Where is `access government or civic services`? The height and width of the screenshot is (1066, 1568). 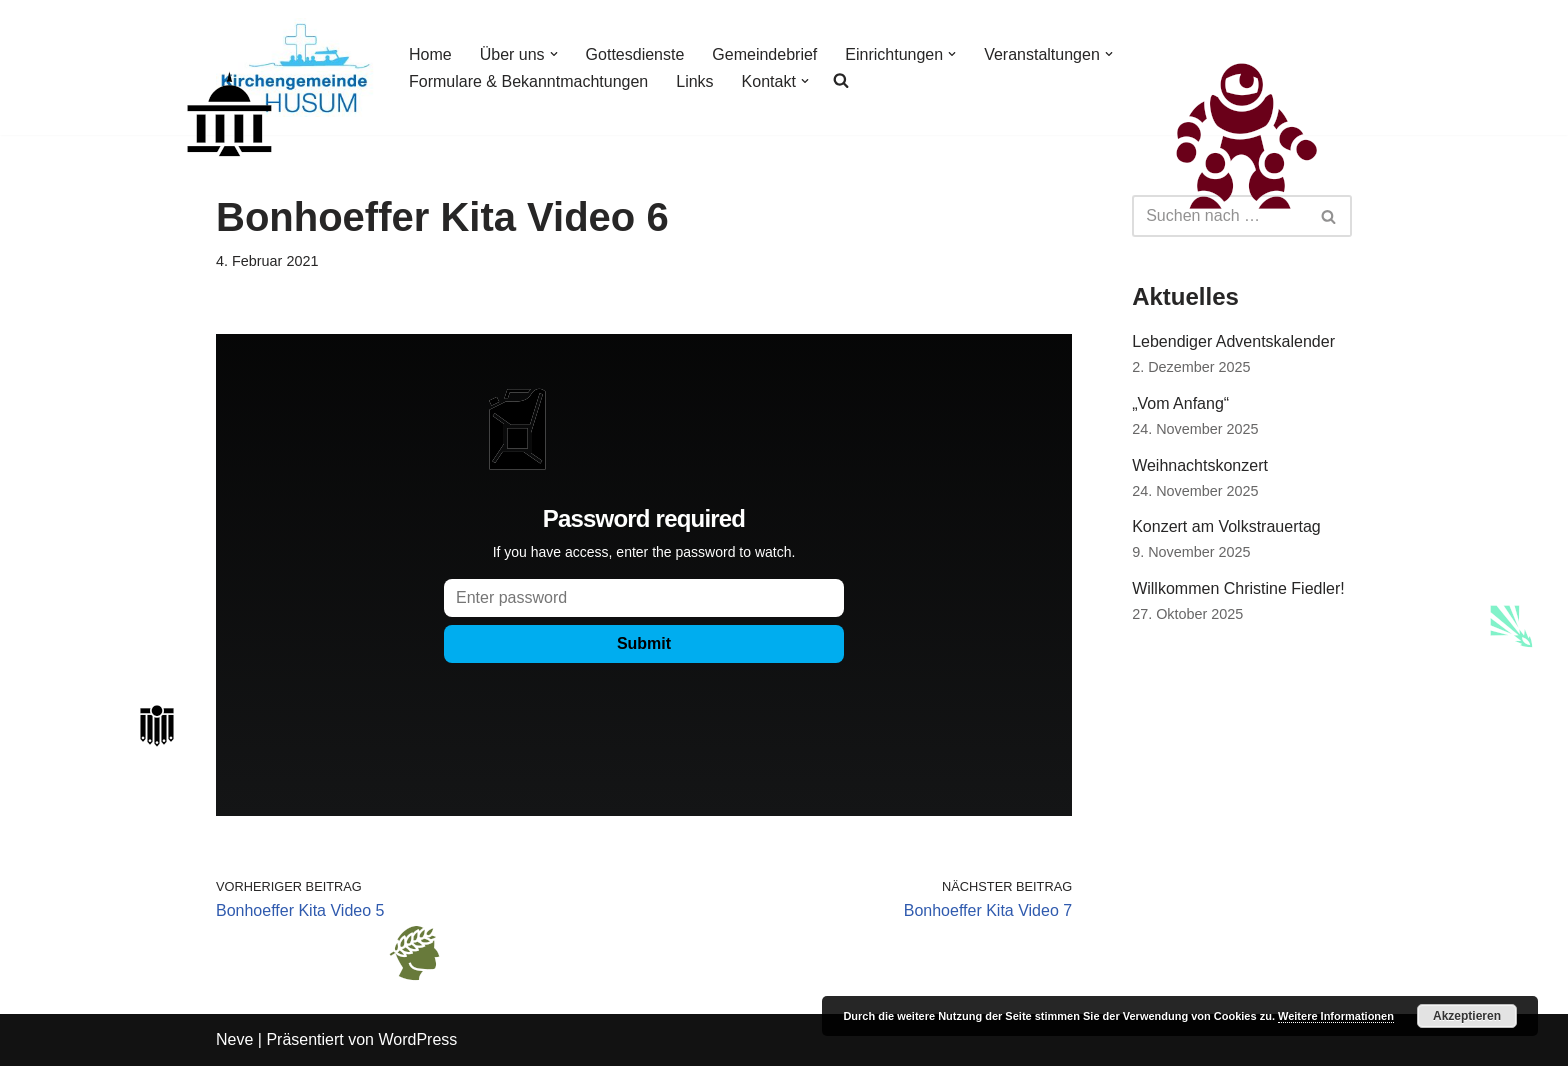
access government or civic services is located at coordinates (229, 113).